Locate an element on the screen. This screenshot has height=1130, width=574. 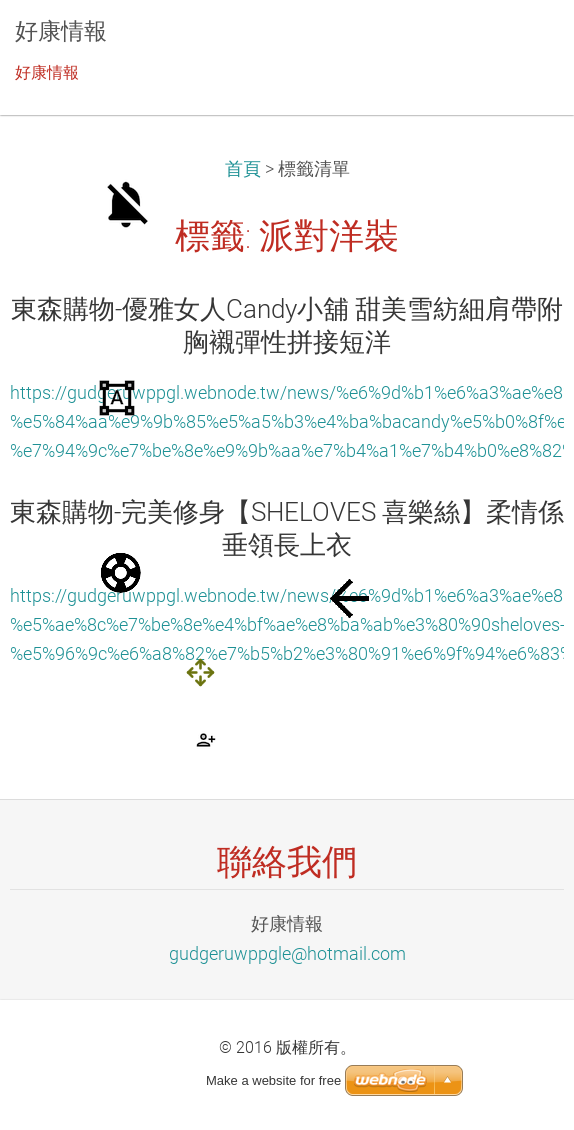
add a new contact or friend is located at coordinates (206, 740).